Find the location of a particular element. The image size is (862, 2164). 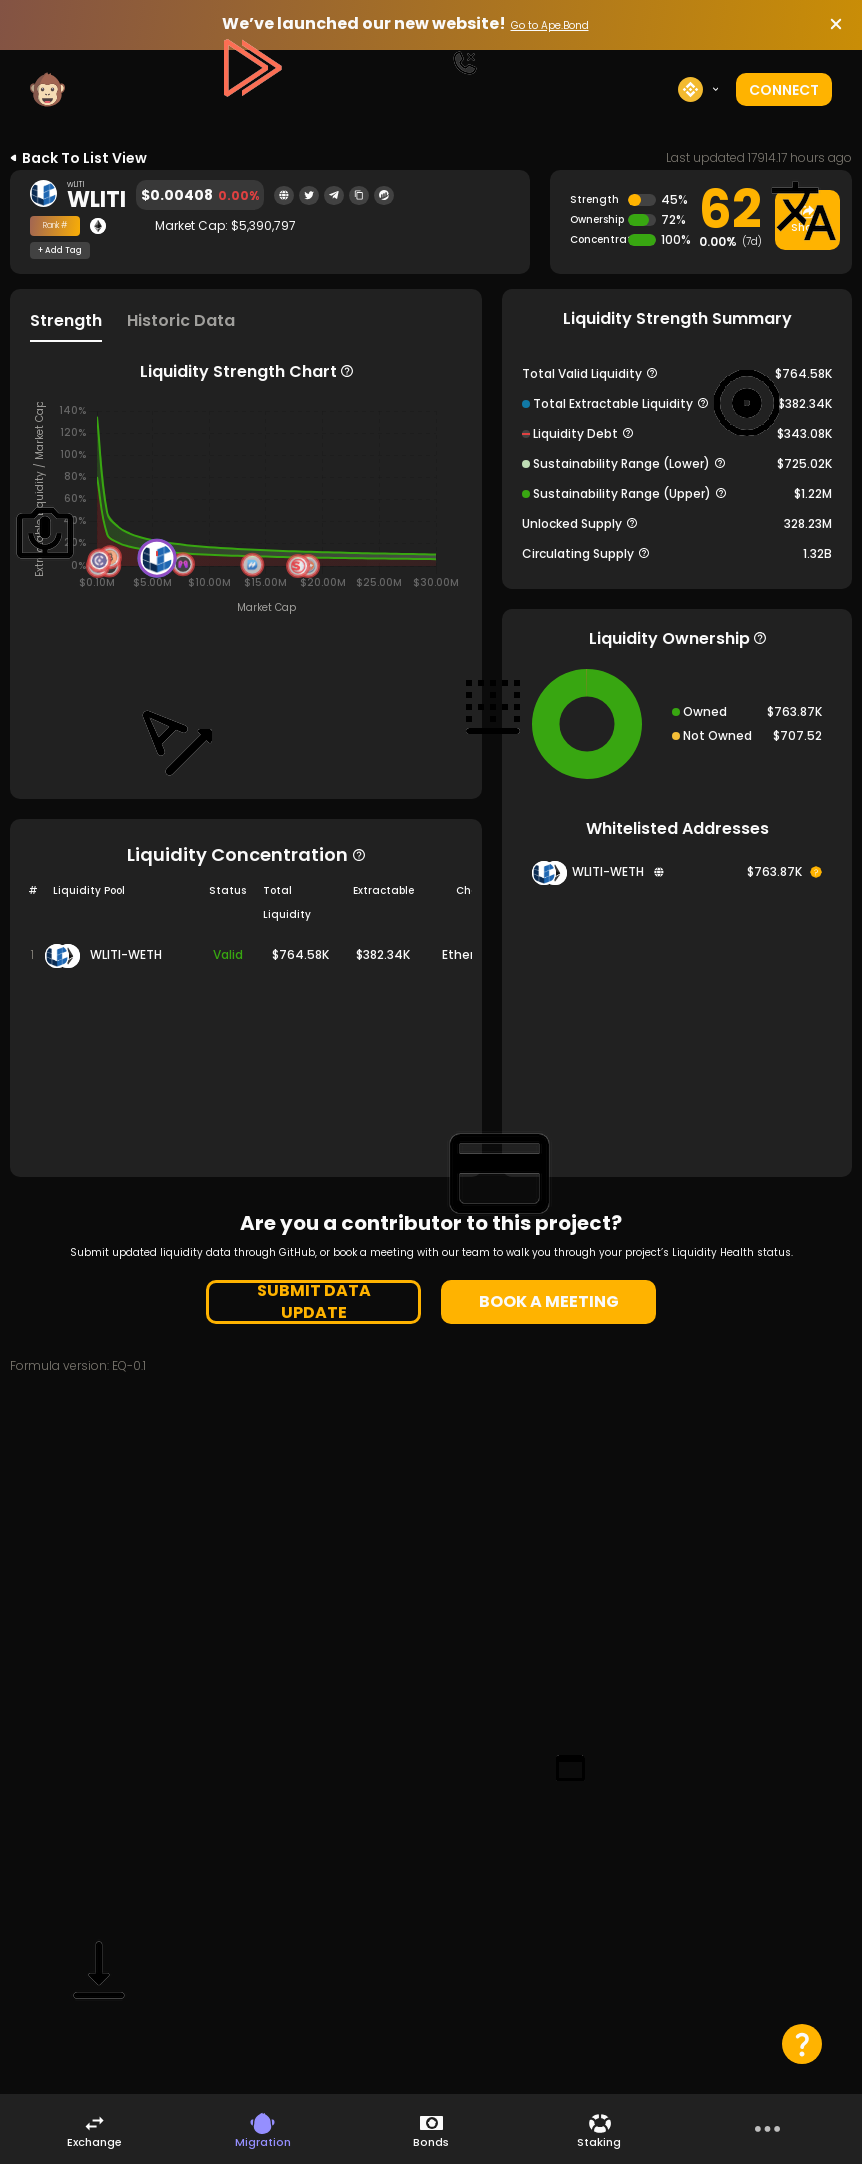

apply bottom border to selected cells is located at coordinates (493, 707).